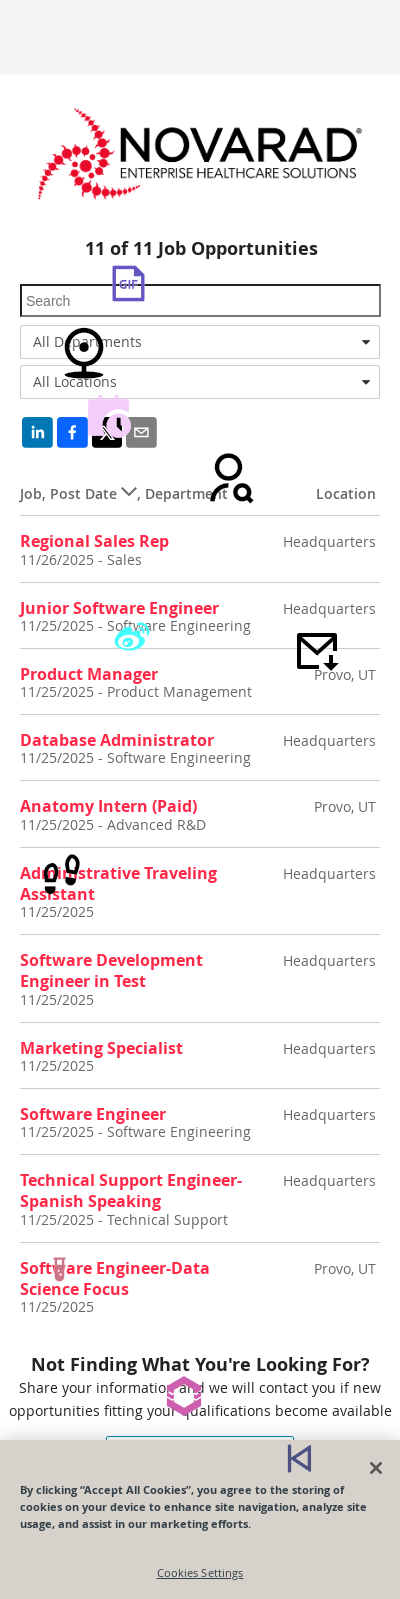 This screenshot has width=400, height=1599. I want to click on view walking directions or pedestrian route, so click(60, 874).